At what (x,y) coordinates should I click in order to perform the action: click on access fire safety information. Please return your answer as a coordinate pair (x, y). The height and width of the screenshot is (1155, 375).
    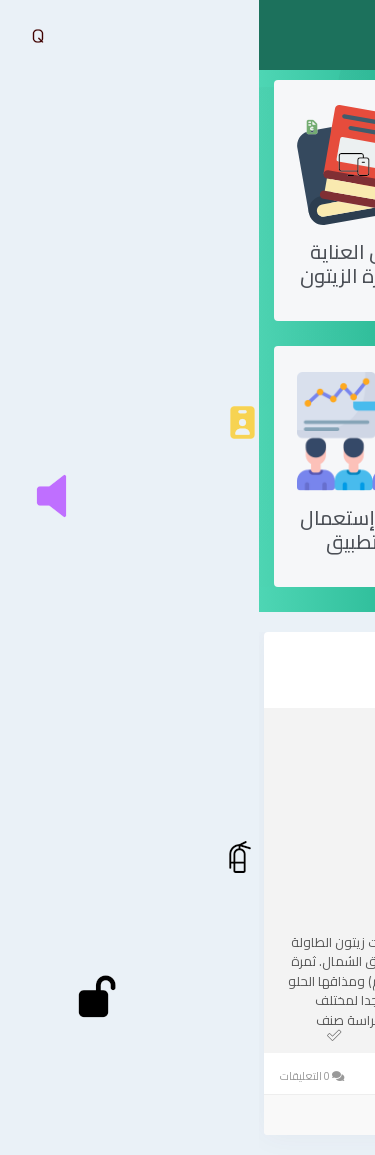
    Looking at the image, I should click on (238, 857).